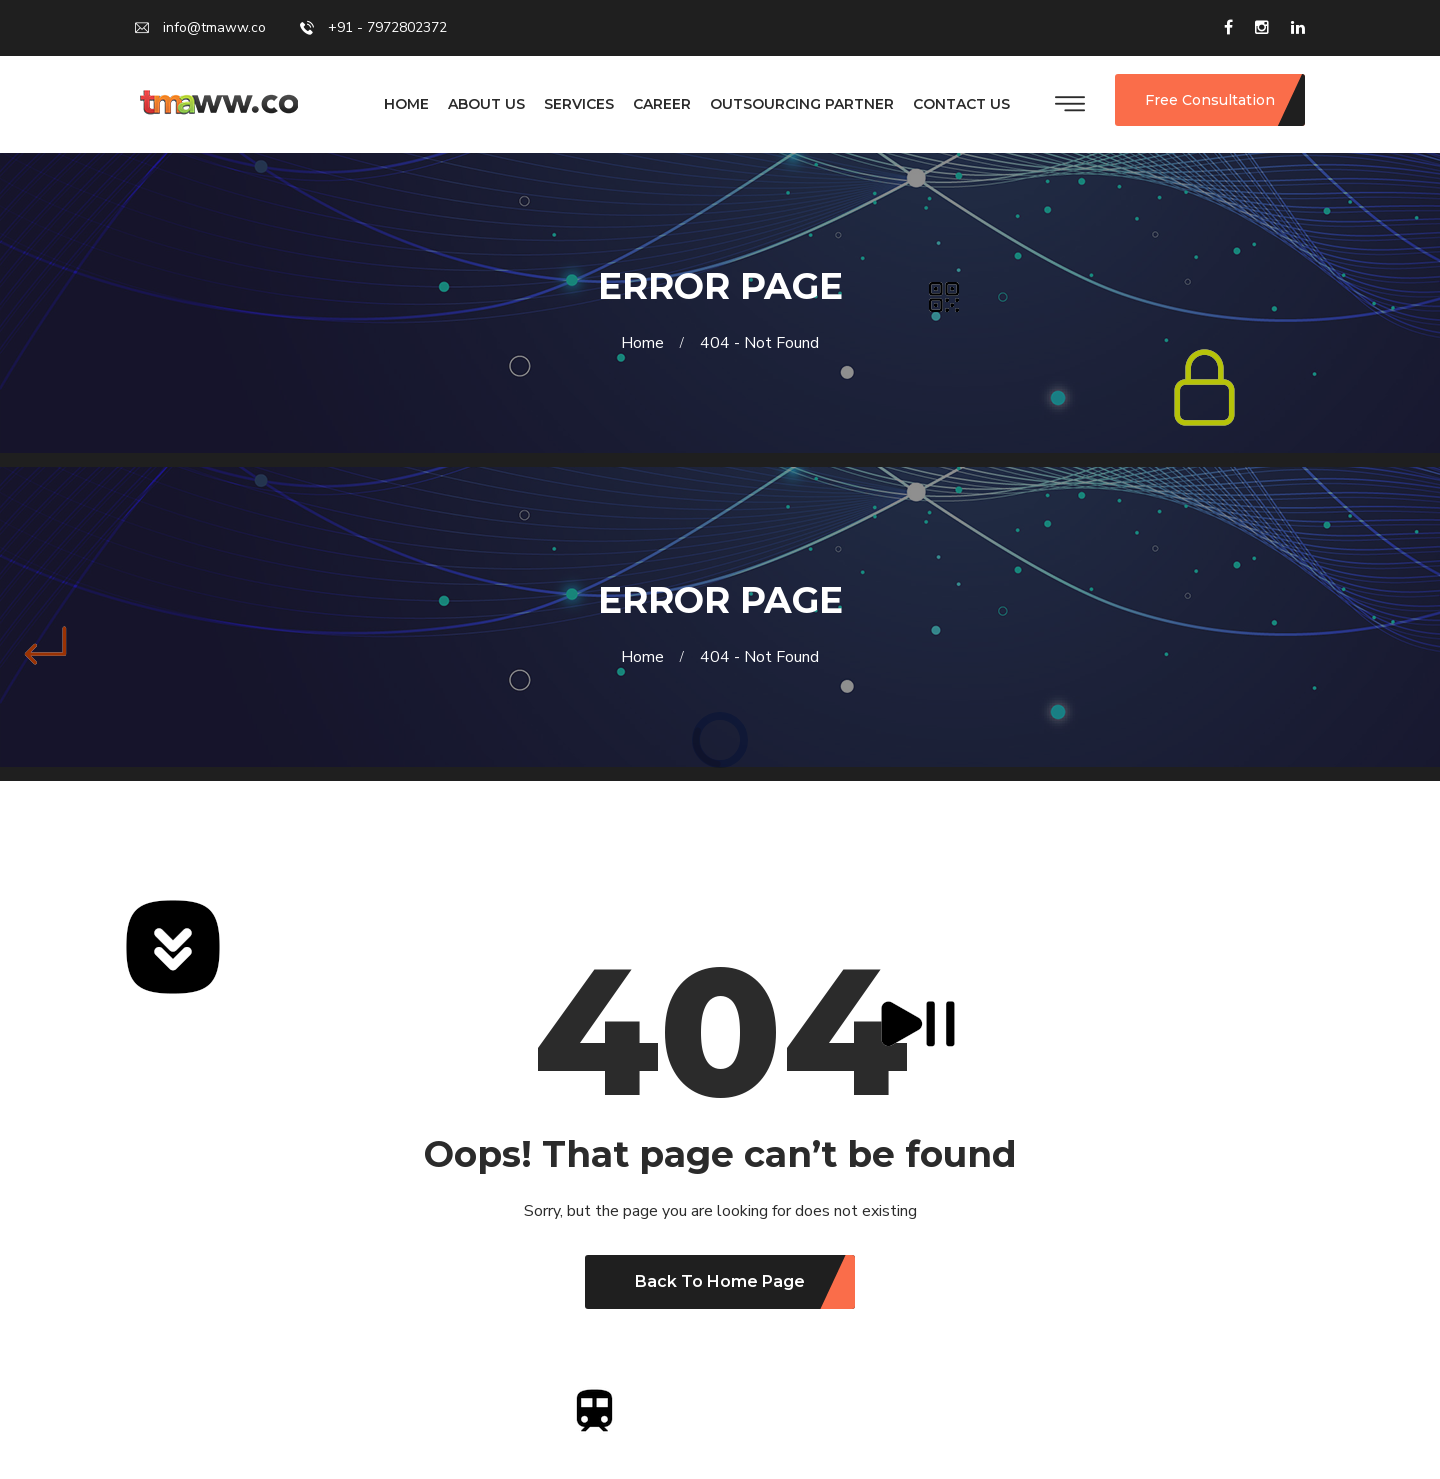  Describe the element at coordinates (45, 645) in the screenshot. I see `return or go back to previous item` at that location.